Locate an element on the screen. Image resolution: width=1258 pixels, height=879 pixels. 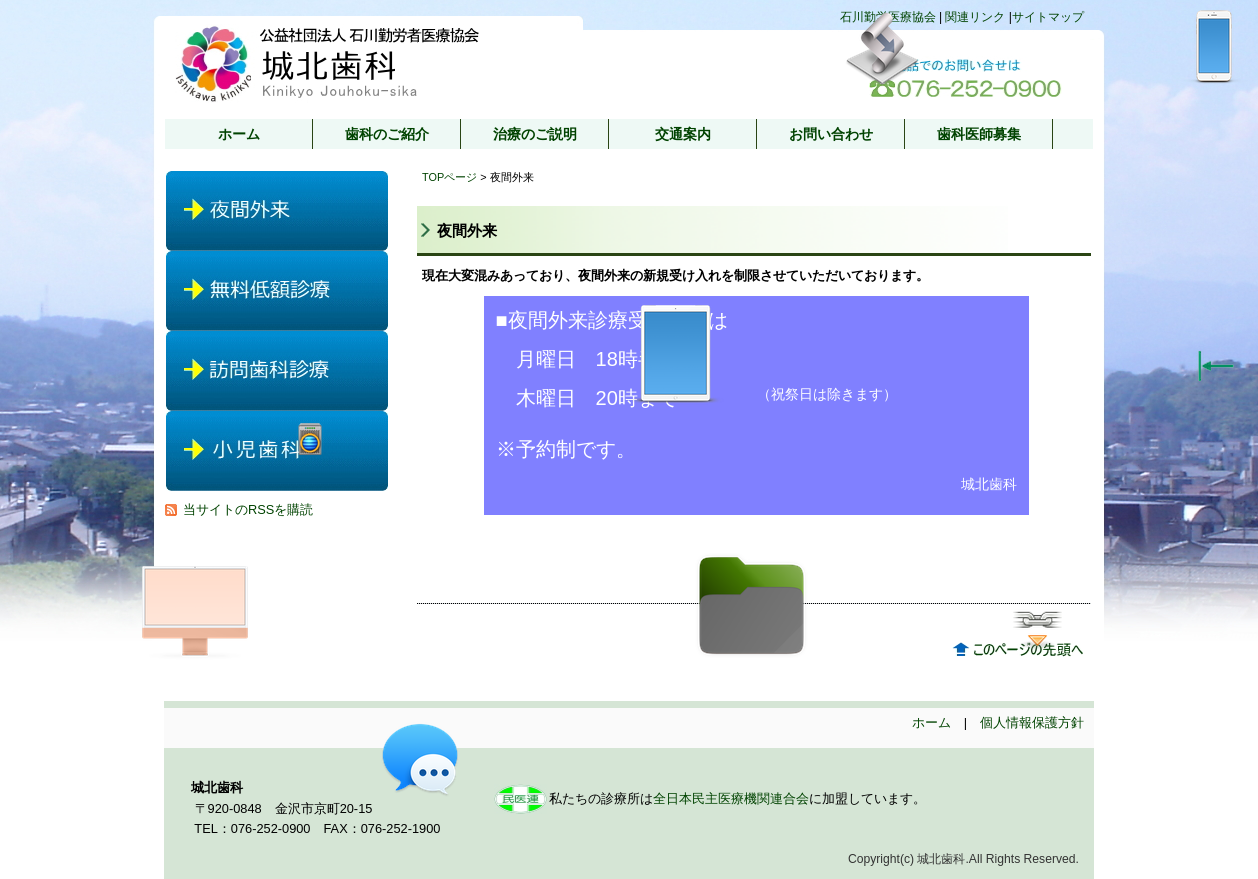
open messages or chat application is located at coordinates (420, 758).